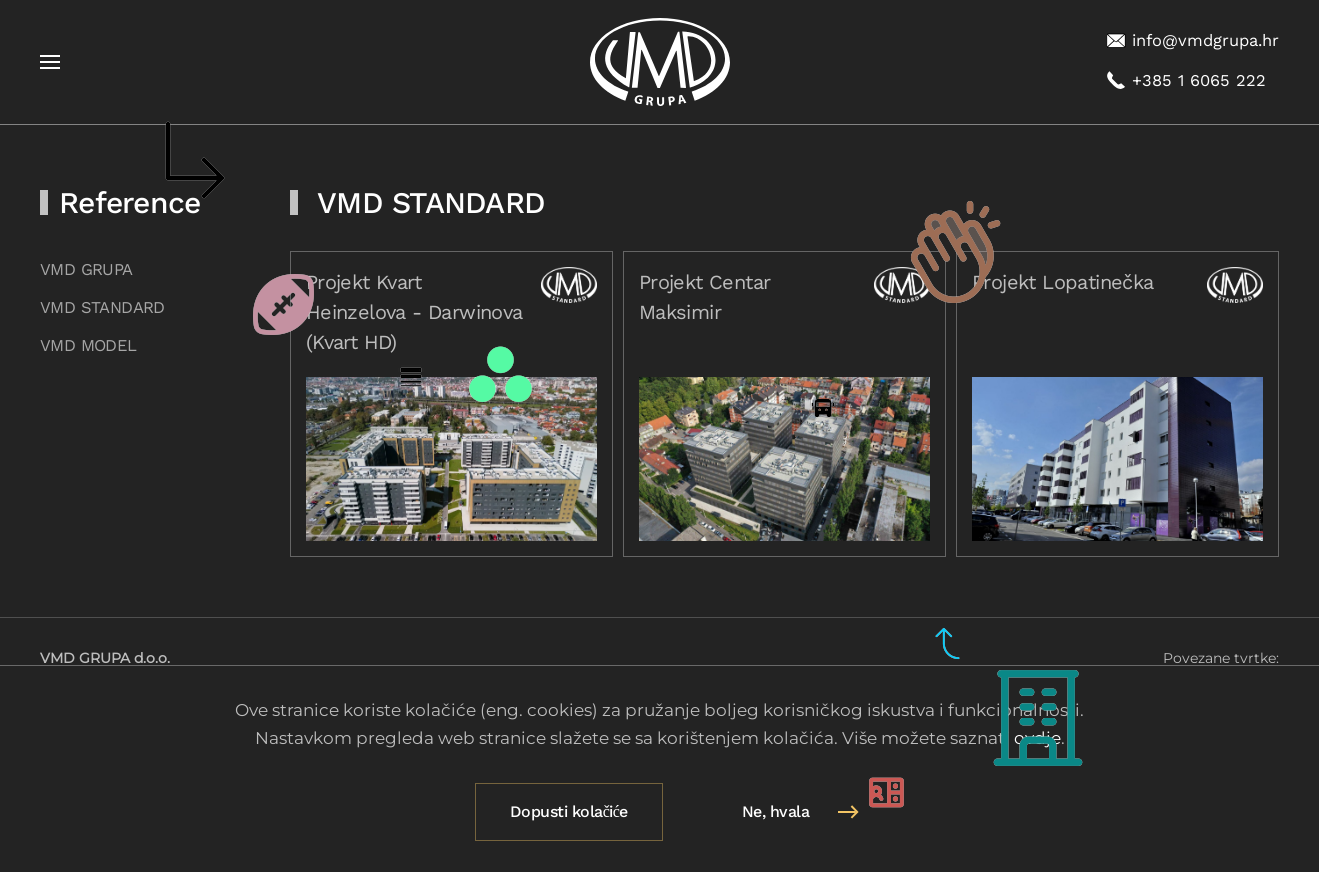 This screenshot has width=1319, height=872. I want to click on give applause or show appreciation, so click(954, 252).